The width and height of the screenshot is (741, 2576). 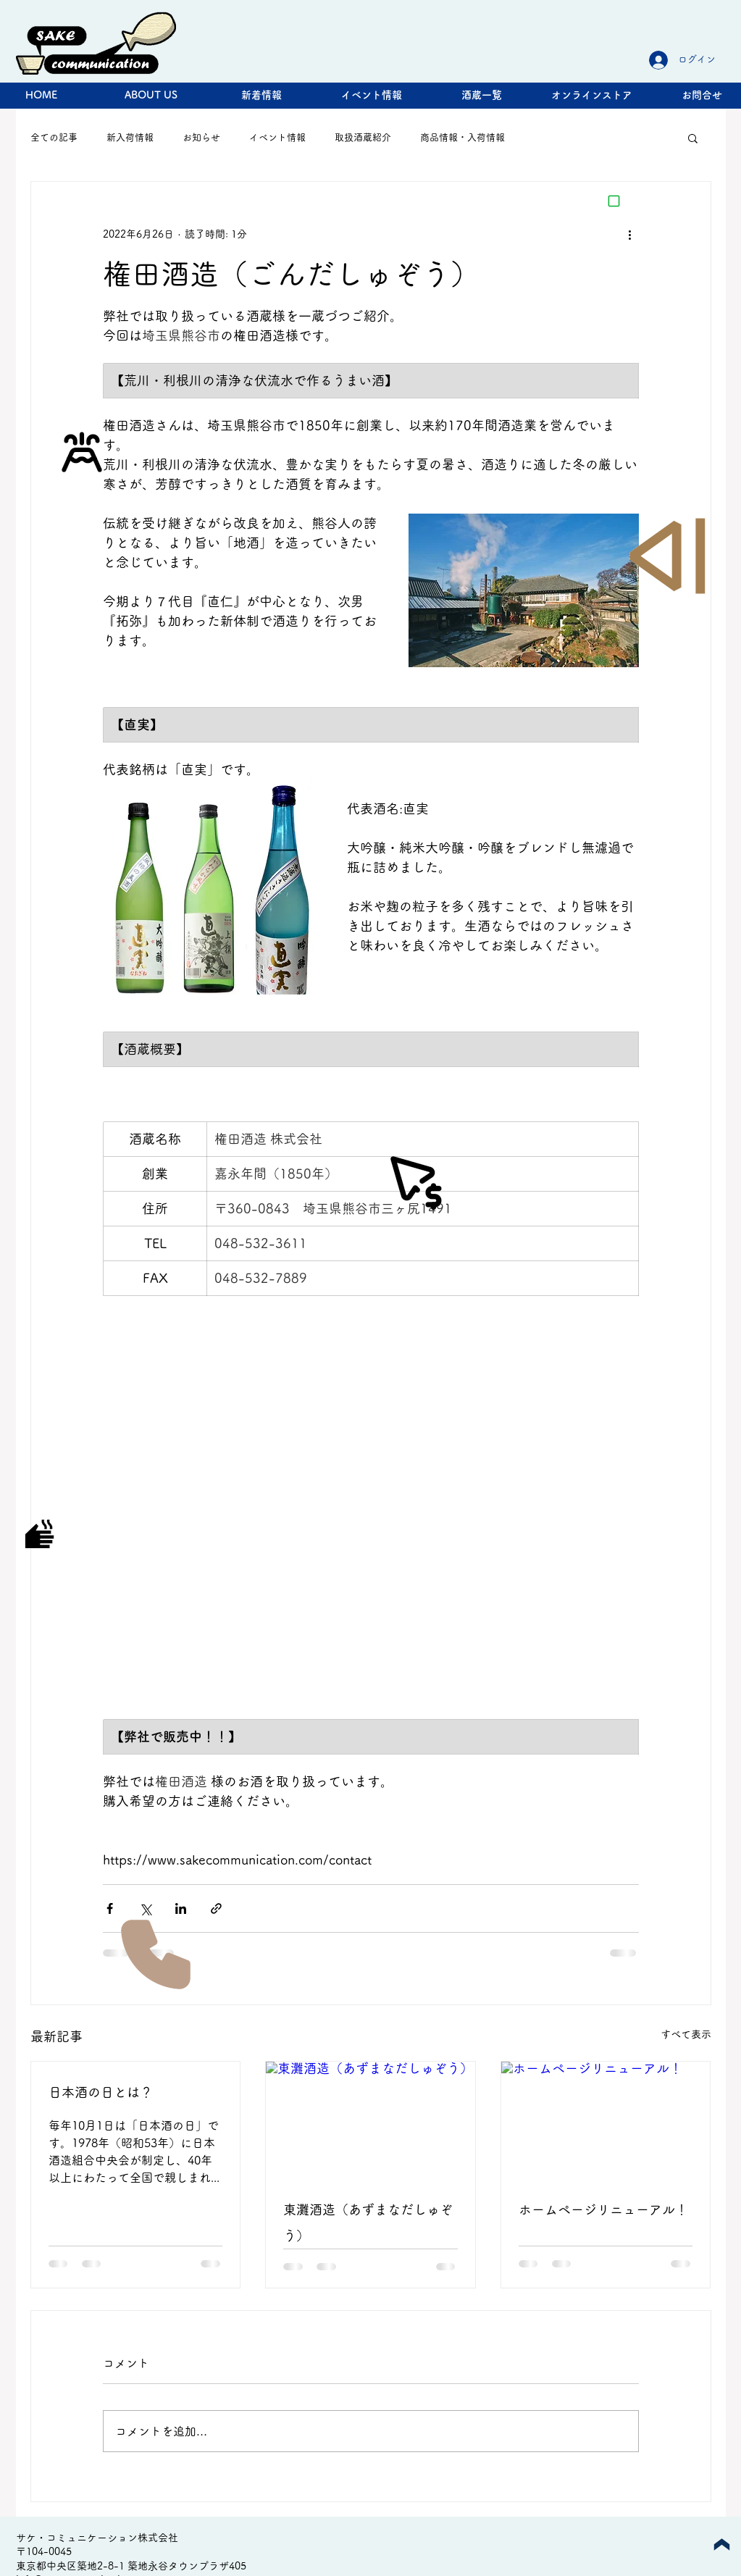 What do you see at coordinates (670, 556) in the screenshot?
I see `reverse continue debugging execution` at bounding box center [670, 556].